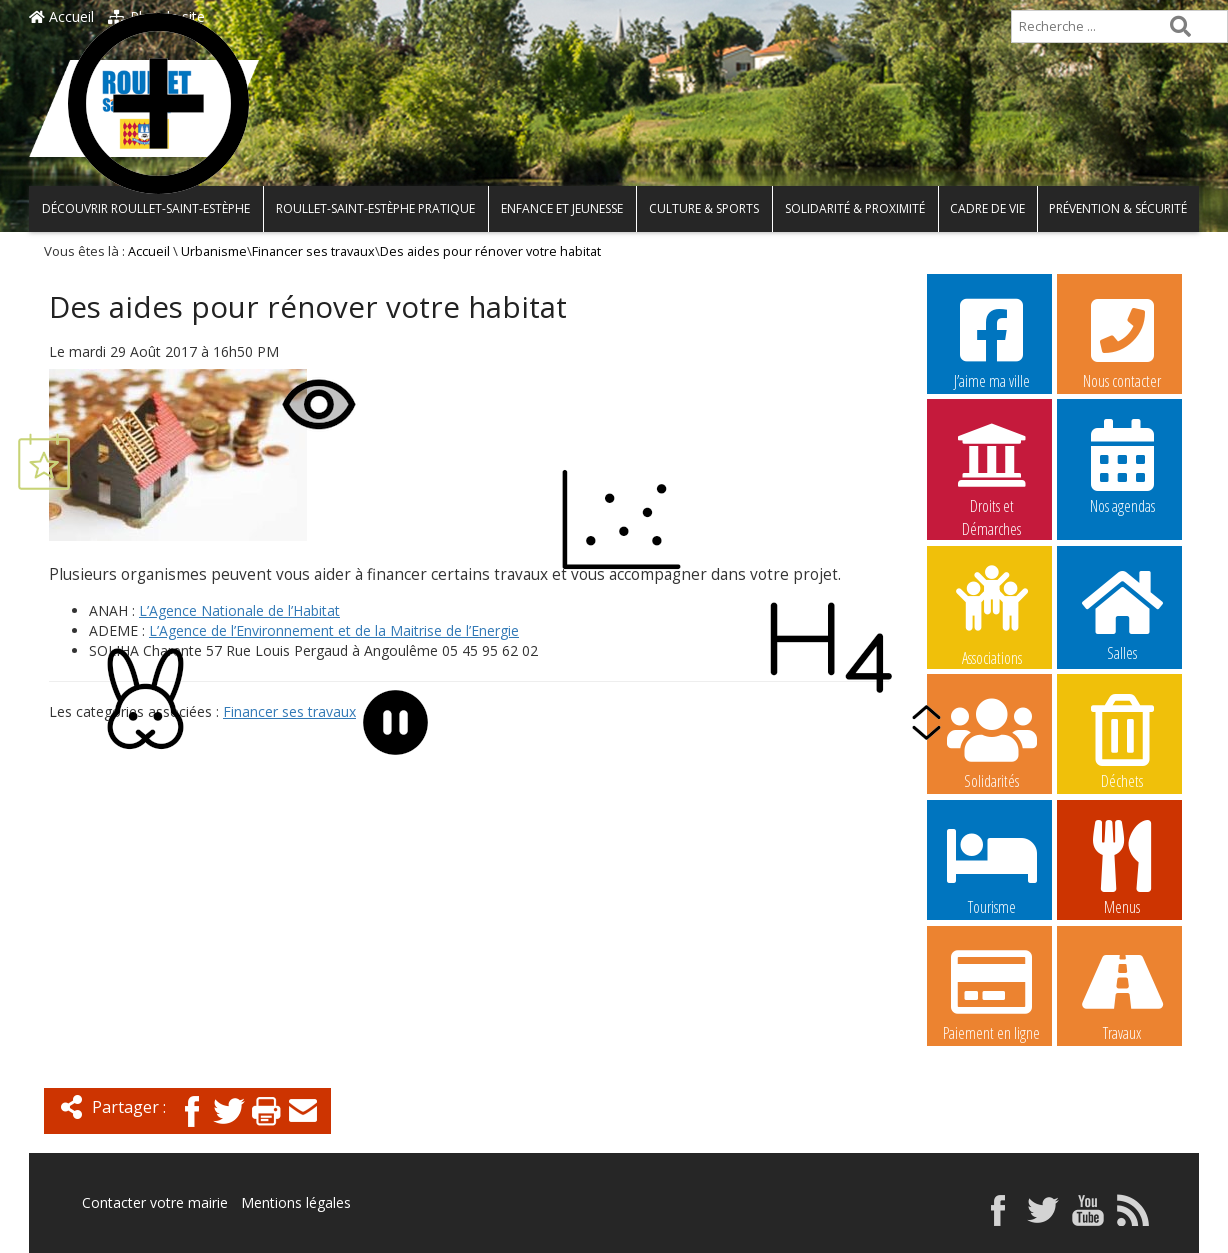  I want to click on view starred or favorite events, so click(44, 464).